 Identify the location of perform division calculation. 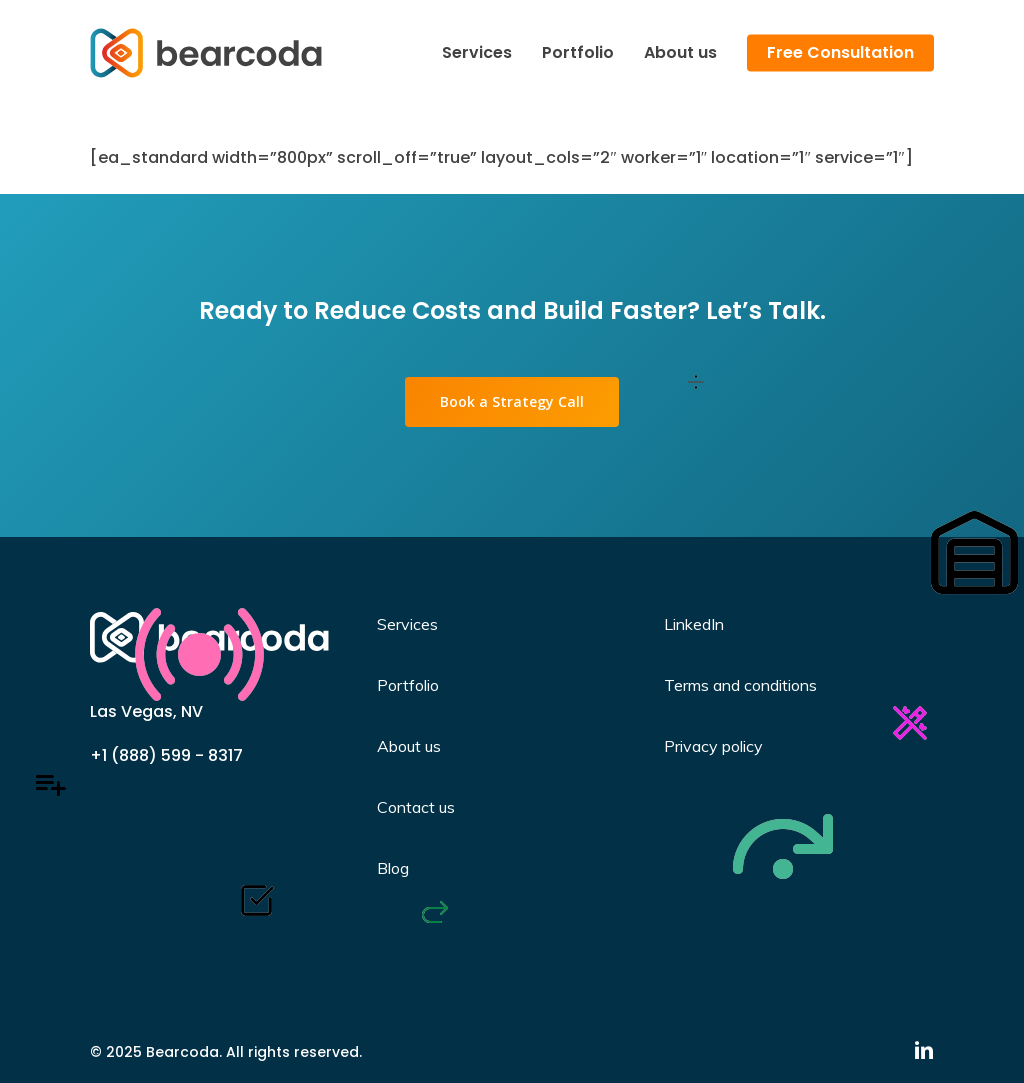
(696, 382).